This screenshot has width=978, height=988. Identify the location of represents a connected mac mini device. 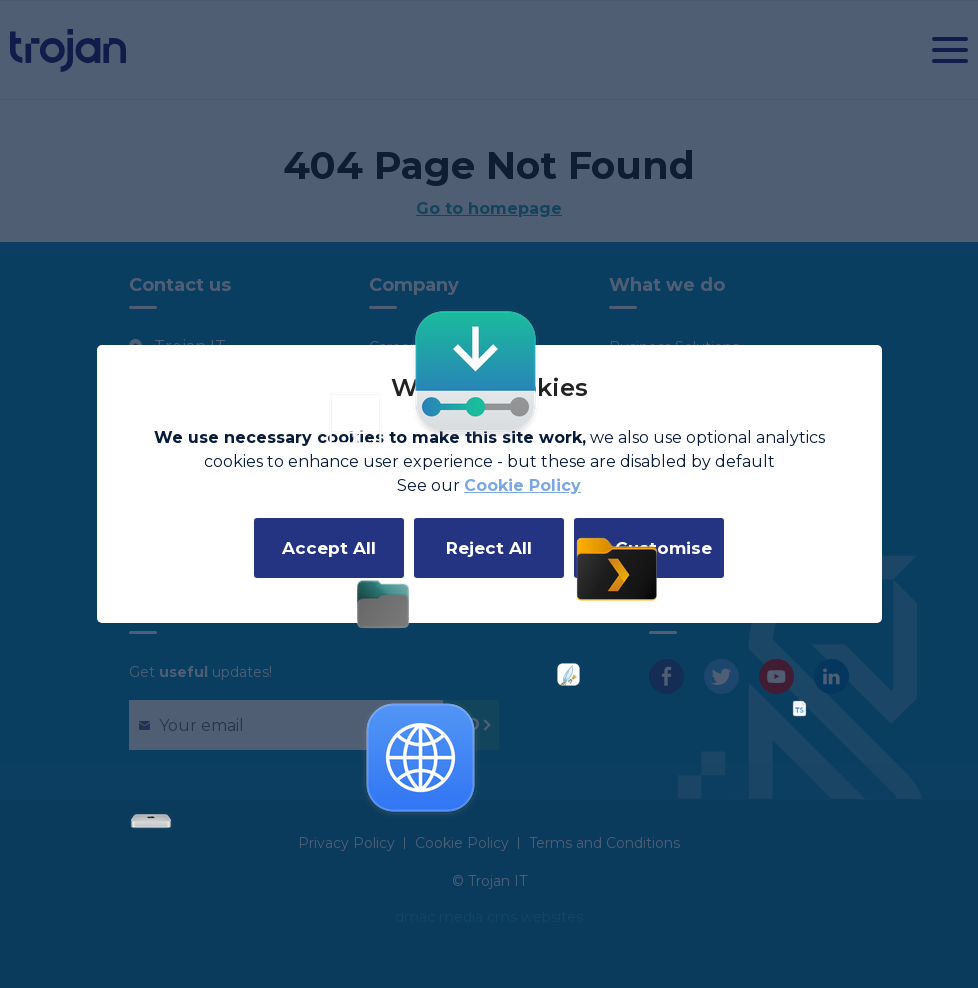
(151, 821).